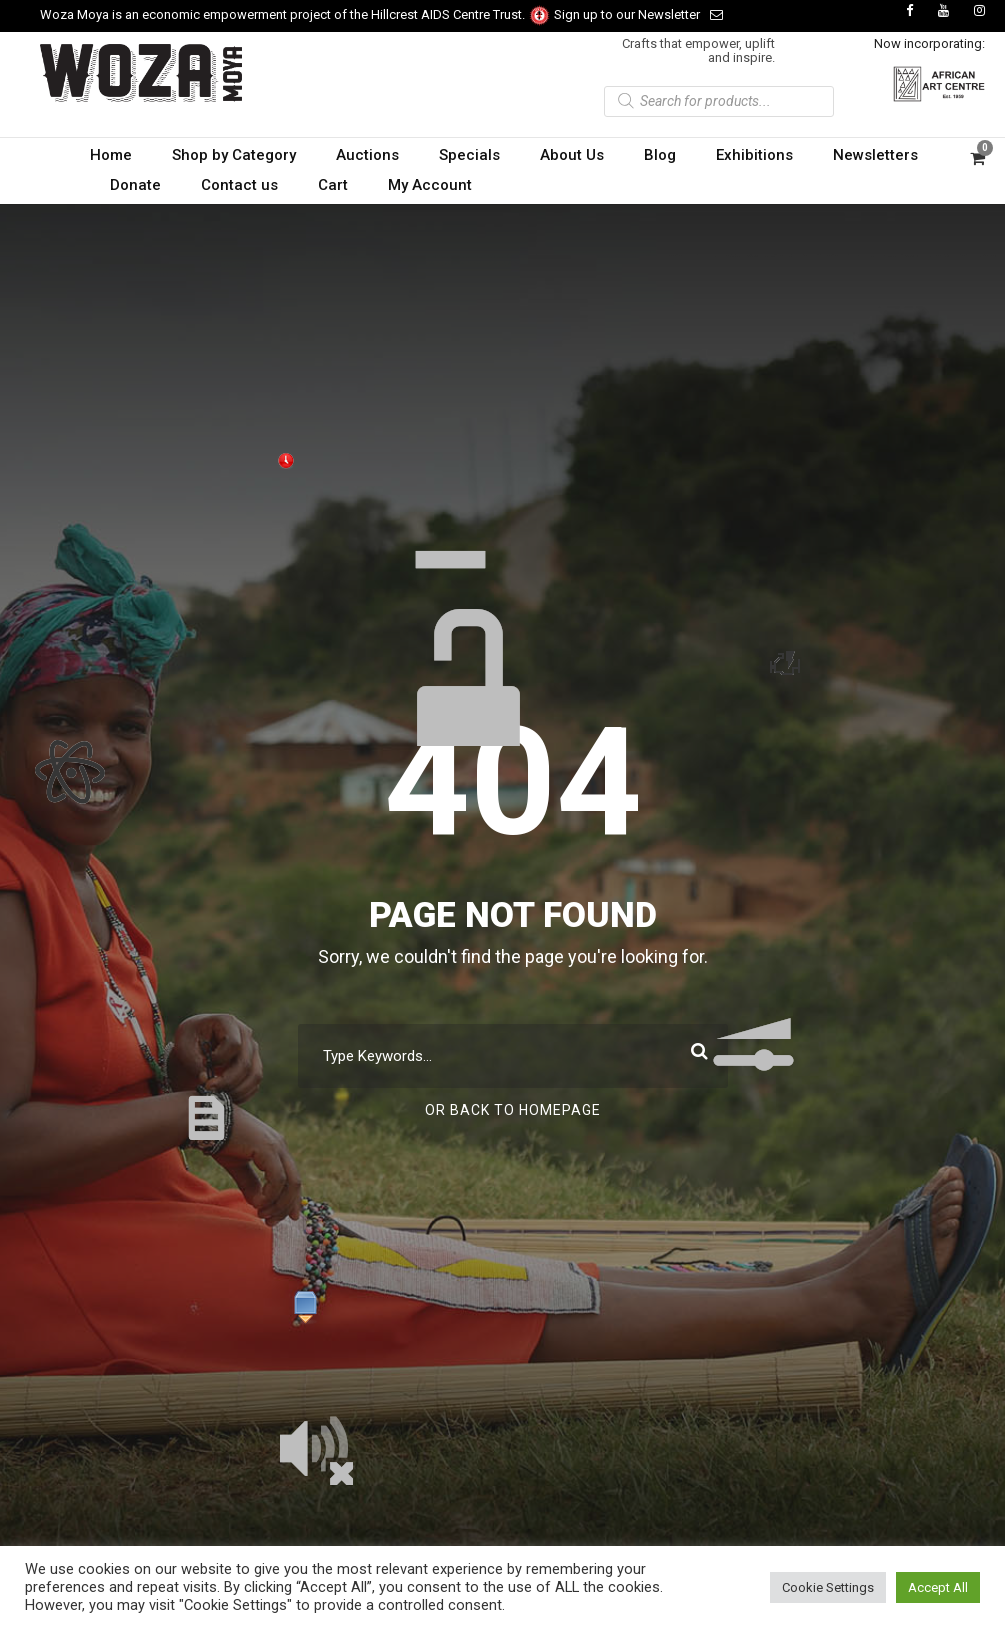  I want to click on adjust audio or speaker volume, so click(753, 1044).